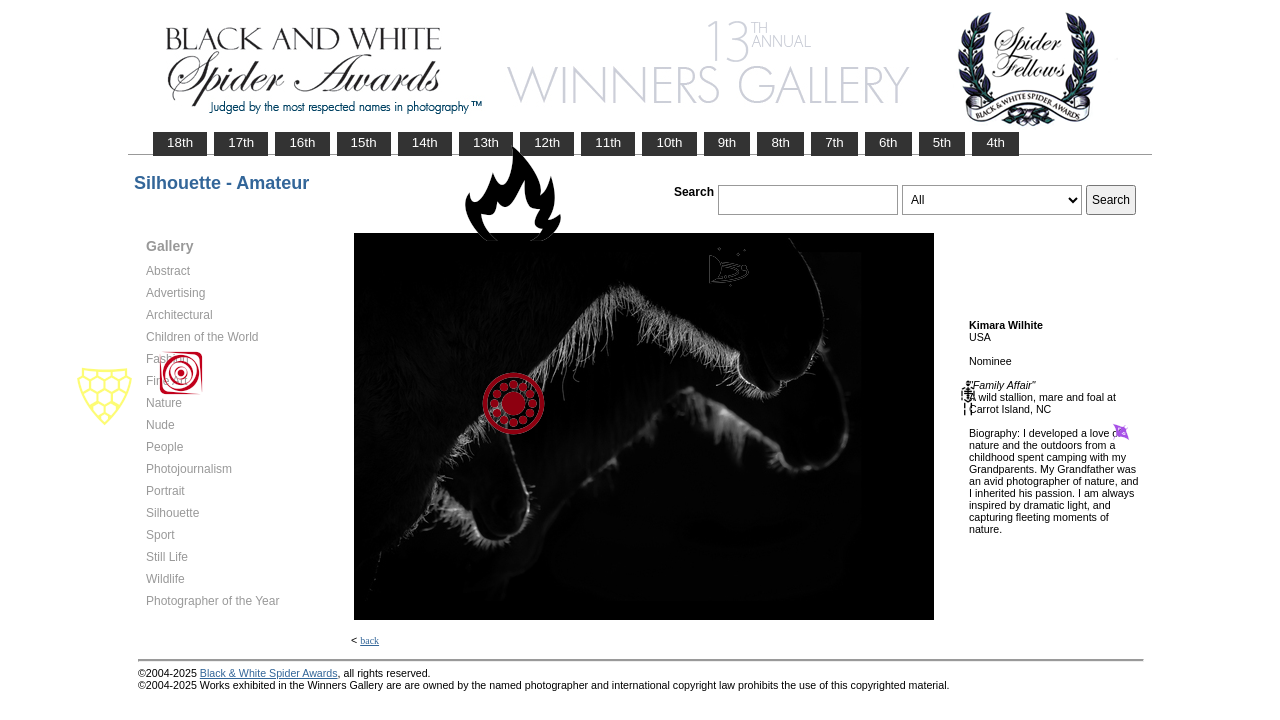 The height and width of the screenshot is (720, 1280). Describe the element at coordinates (730, 268) in the screenshot. I see `explore the solar system or space-themed content` at that location.